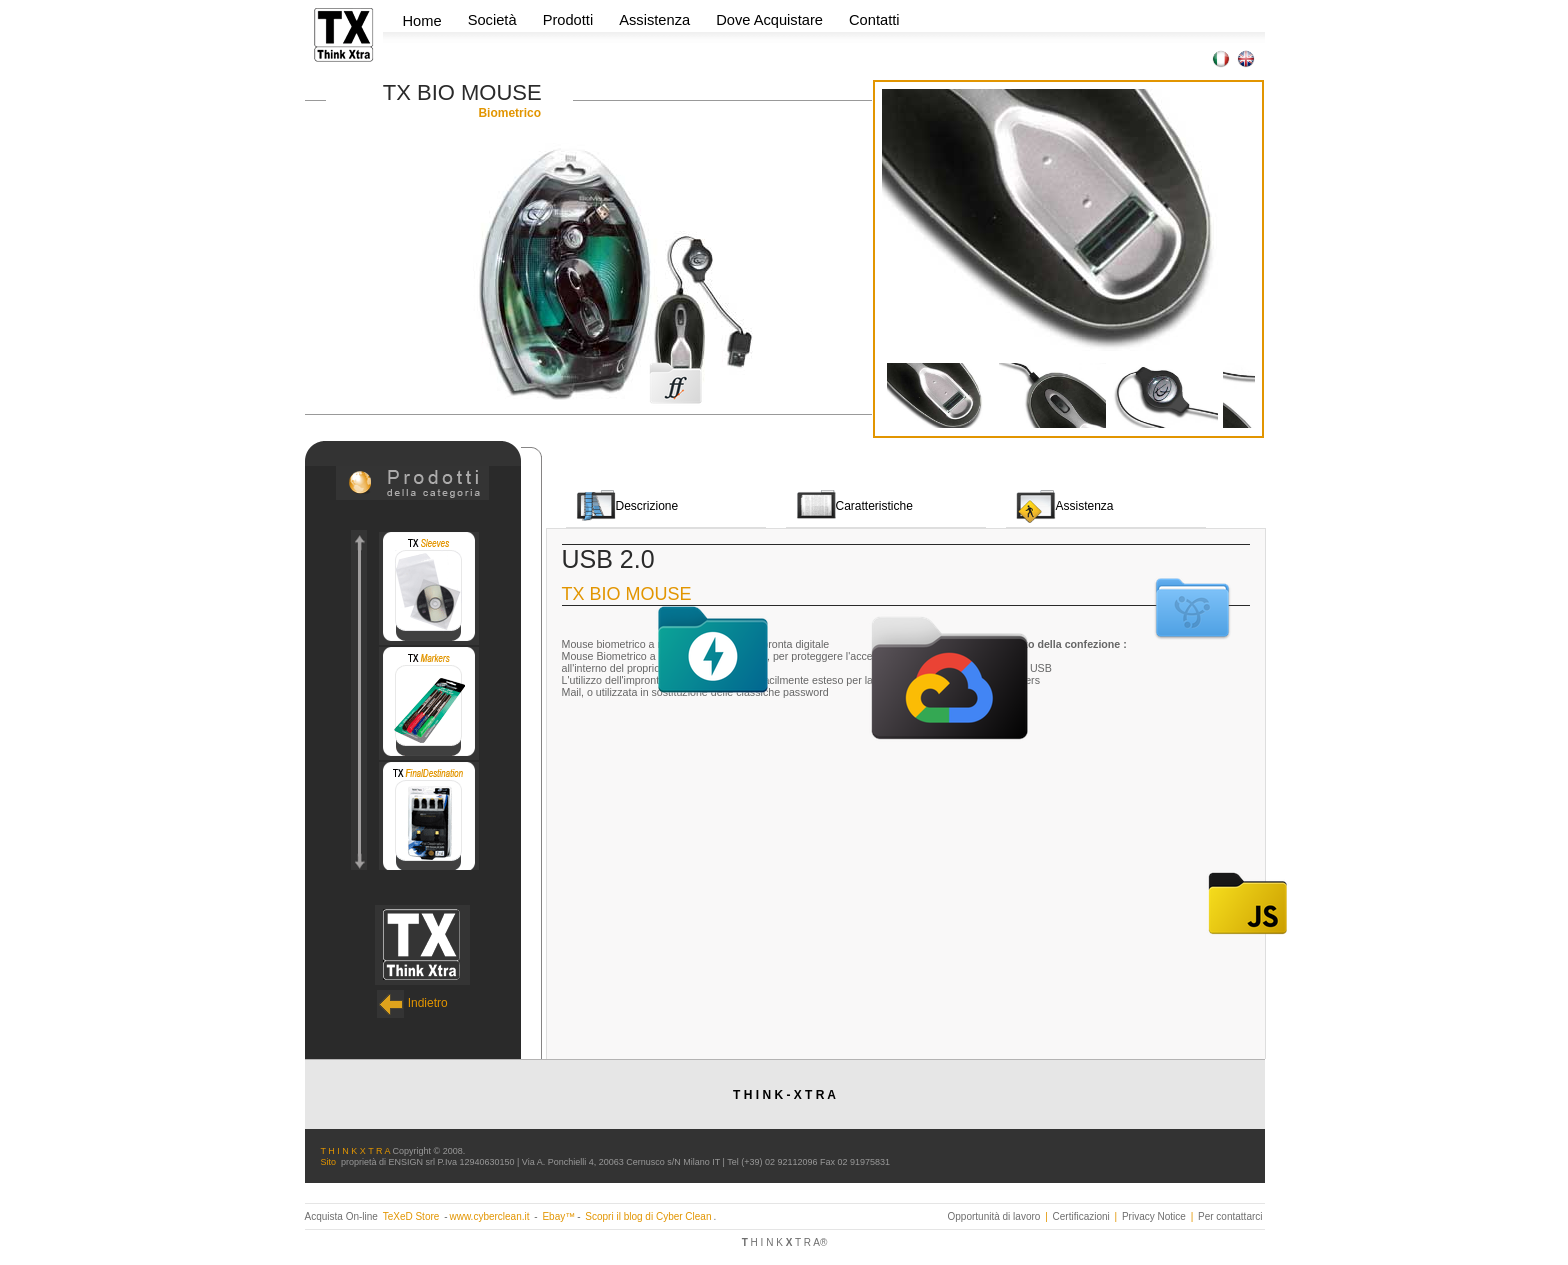 The height and width of the screenshot is (1265, 1568). What do you see at coordinates (949, 682) in the screenshot?
I see `open google cloud platform project folder` at bounding box center [949, 682].